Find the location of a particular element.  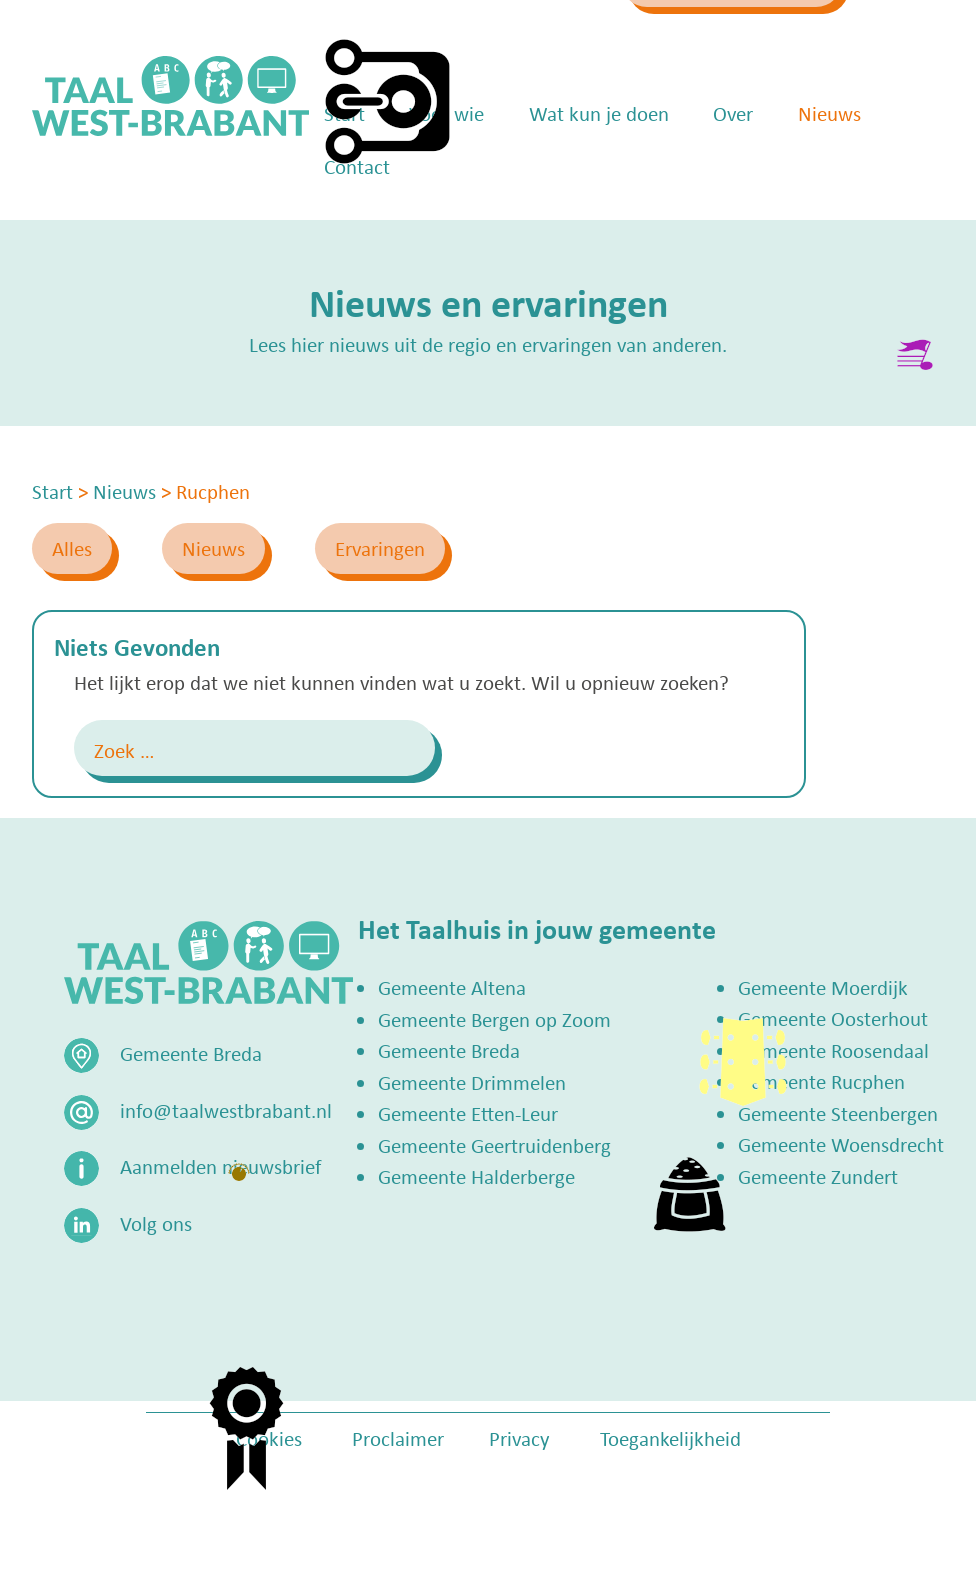

access connection or node settings is located at coordinates (387, 101).